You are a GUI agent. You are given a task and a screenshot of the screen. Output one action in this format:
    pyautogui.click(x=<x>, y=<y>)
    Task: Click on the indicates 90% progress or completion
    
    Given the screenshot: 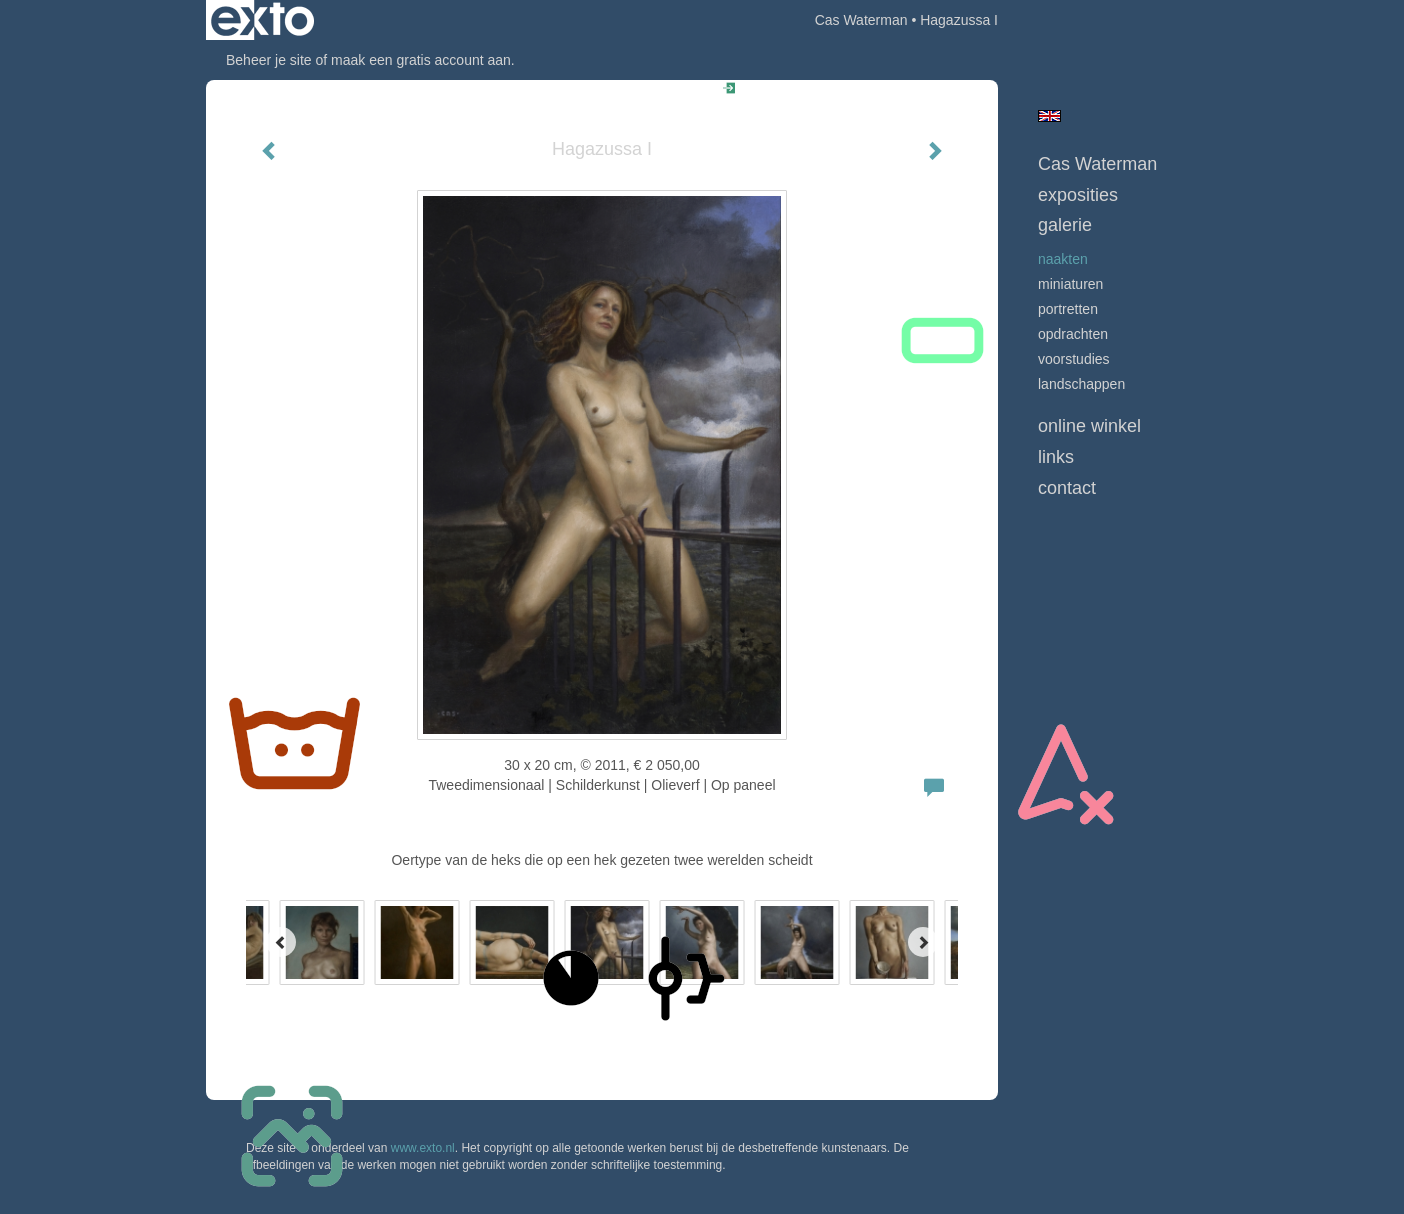 What is the action you would take?
    pyautogui.click(x=571, y=978)
    